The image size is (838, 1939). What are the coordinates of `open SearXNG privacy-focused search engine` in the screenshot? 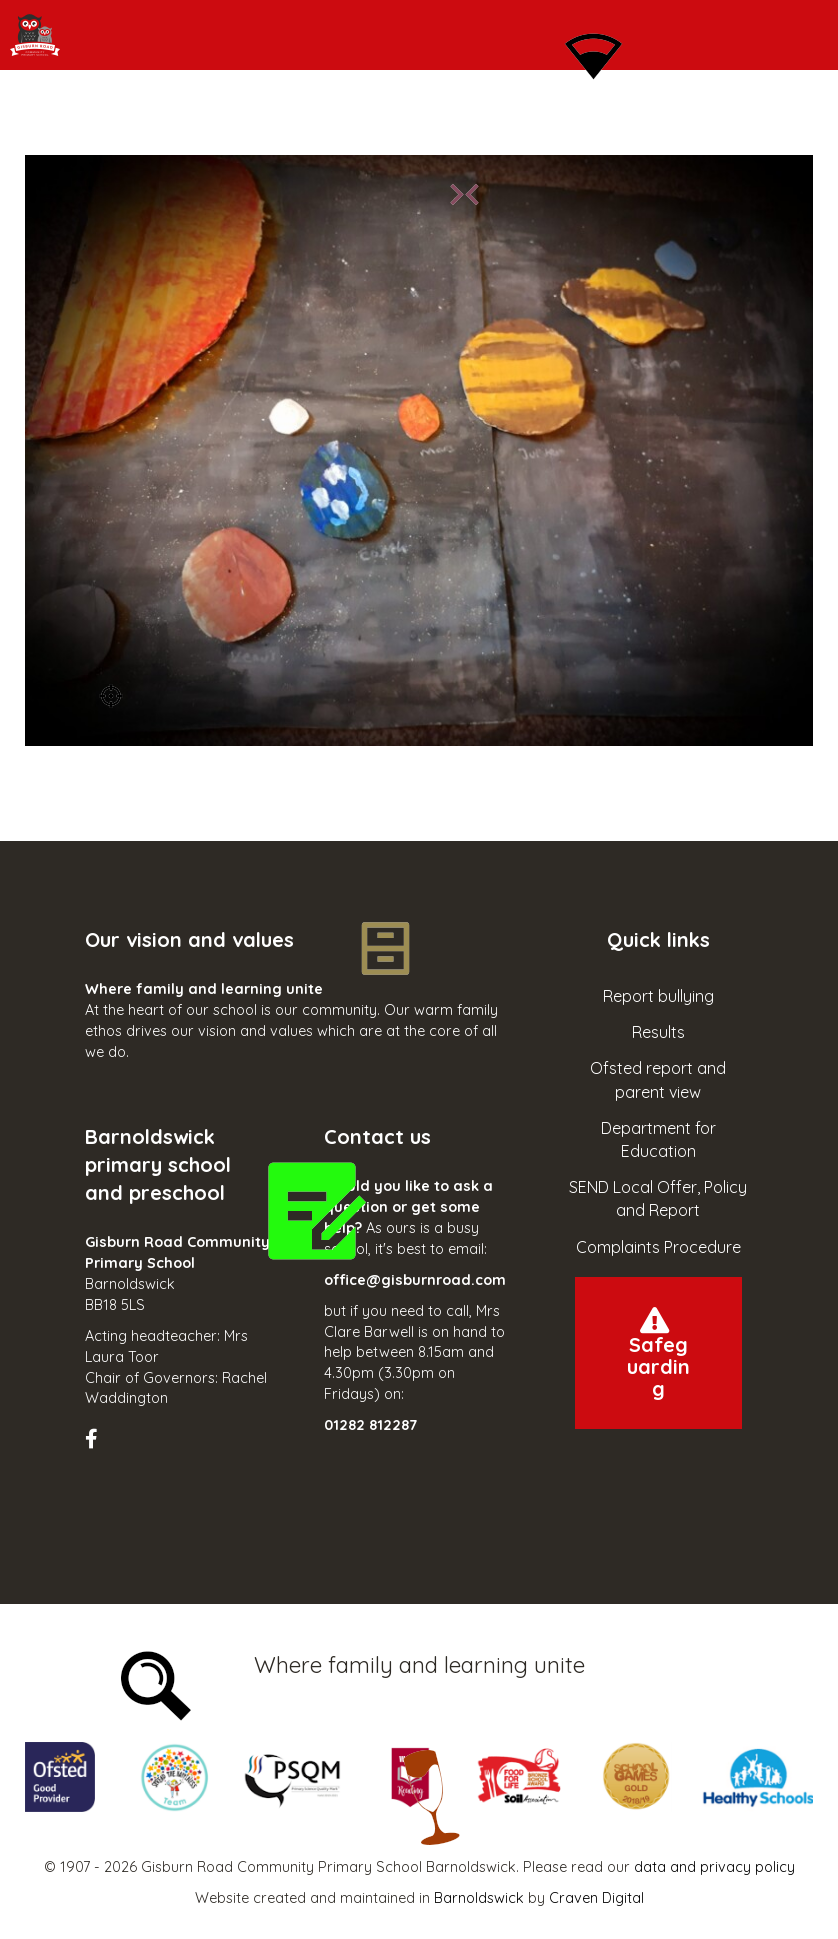 It's located at (156, 1686).